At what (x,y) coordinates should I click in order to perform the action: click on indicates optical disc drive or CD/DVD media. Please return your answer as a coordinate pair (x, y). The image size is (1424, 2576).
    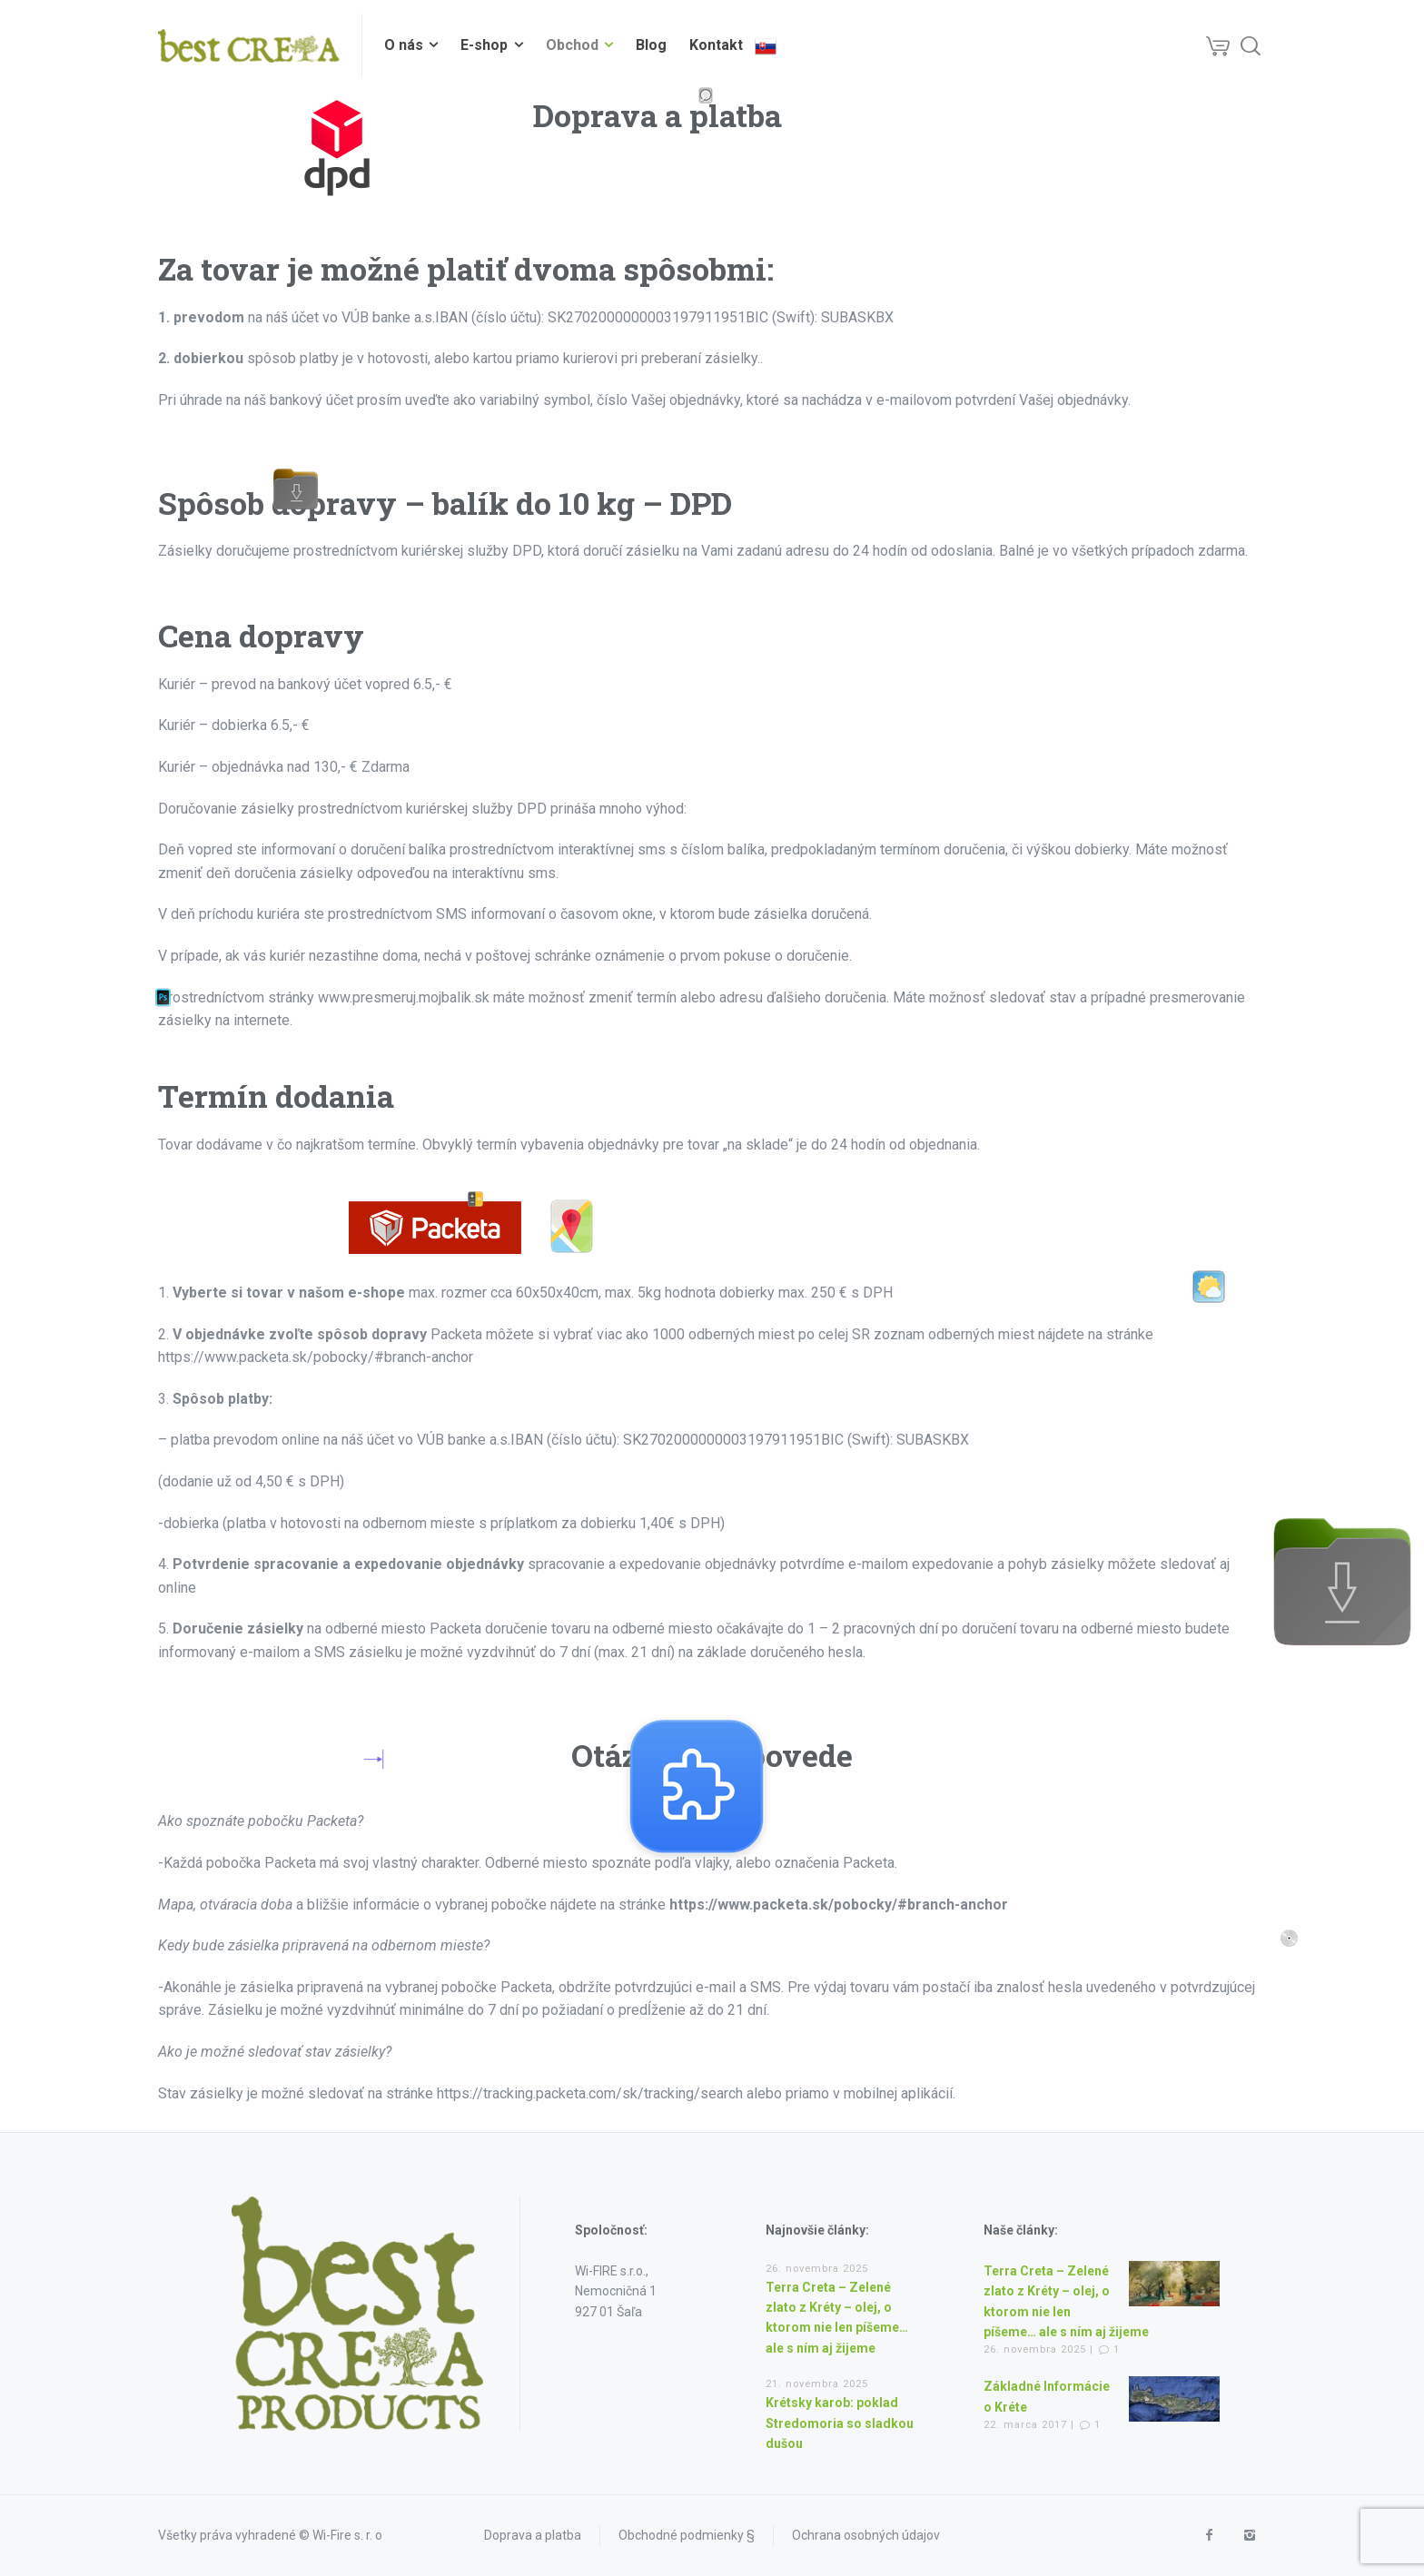
    Looking at the image, I should click on (1289, 1938).